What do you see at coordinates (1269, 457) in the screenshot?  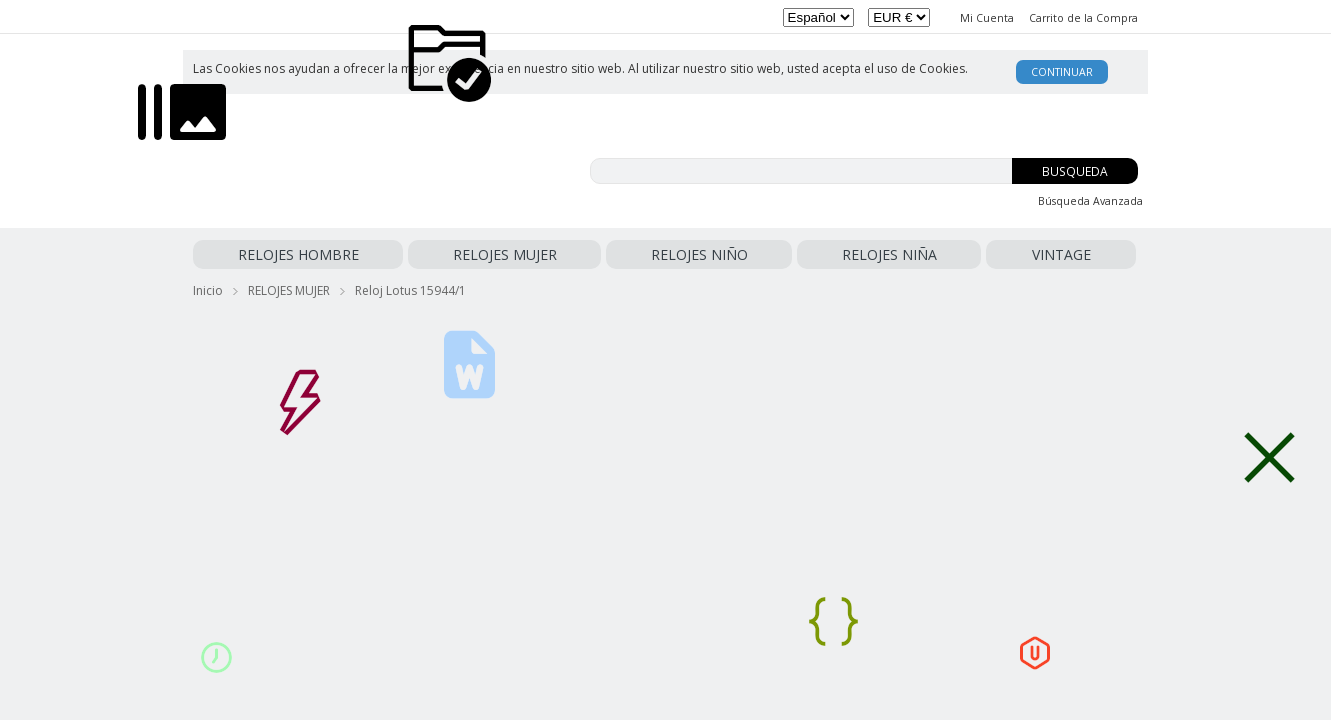 I see `close the current window or dialog` at bounding box center [1269, 457].